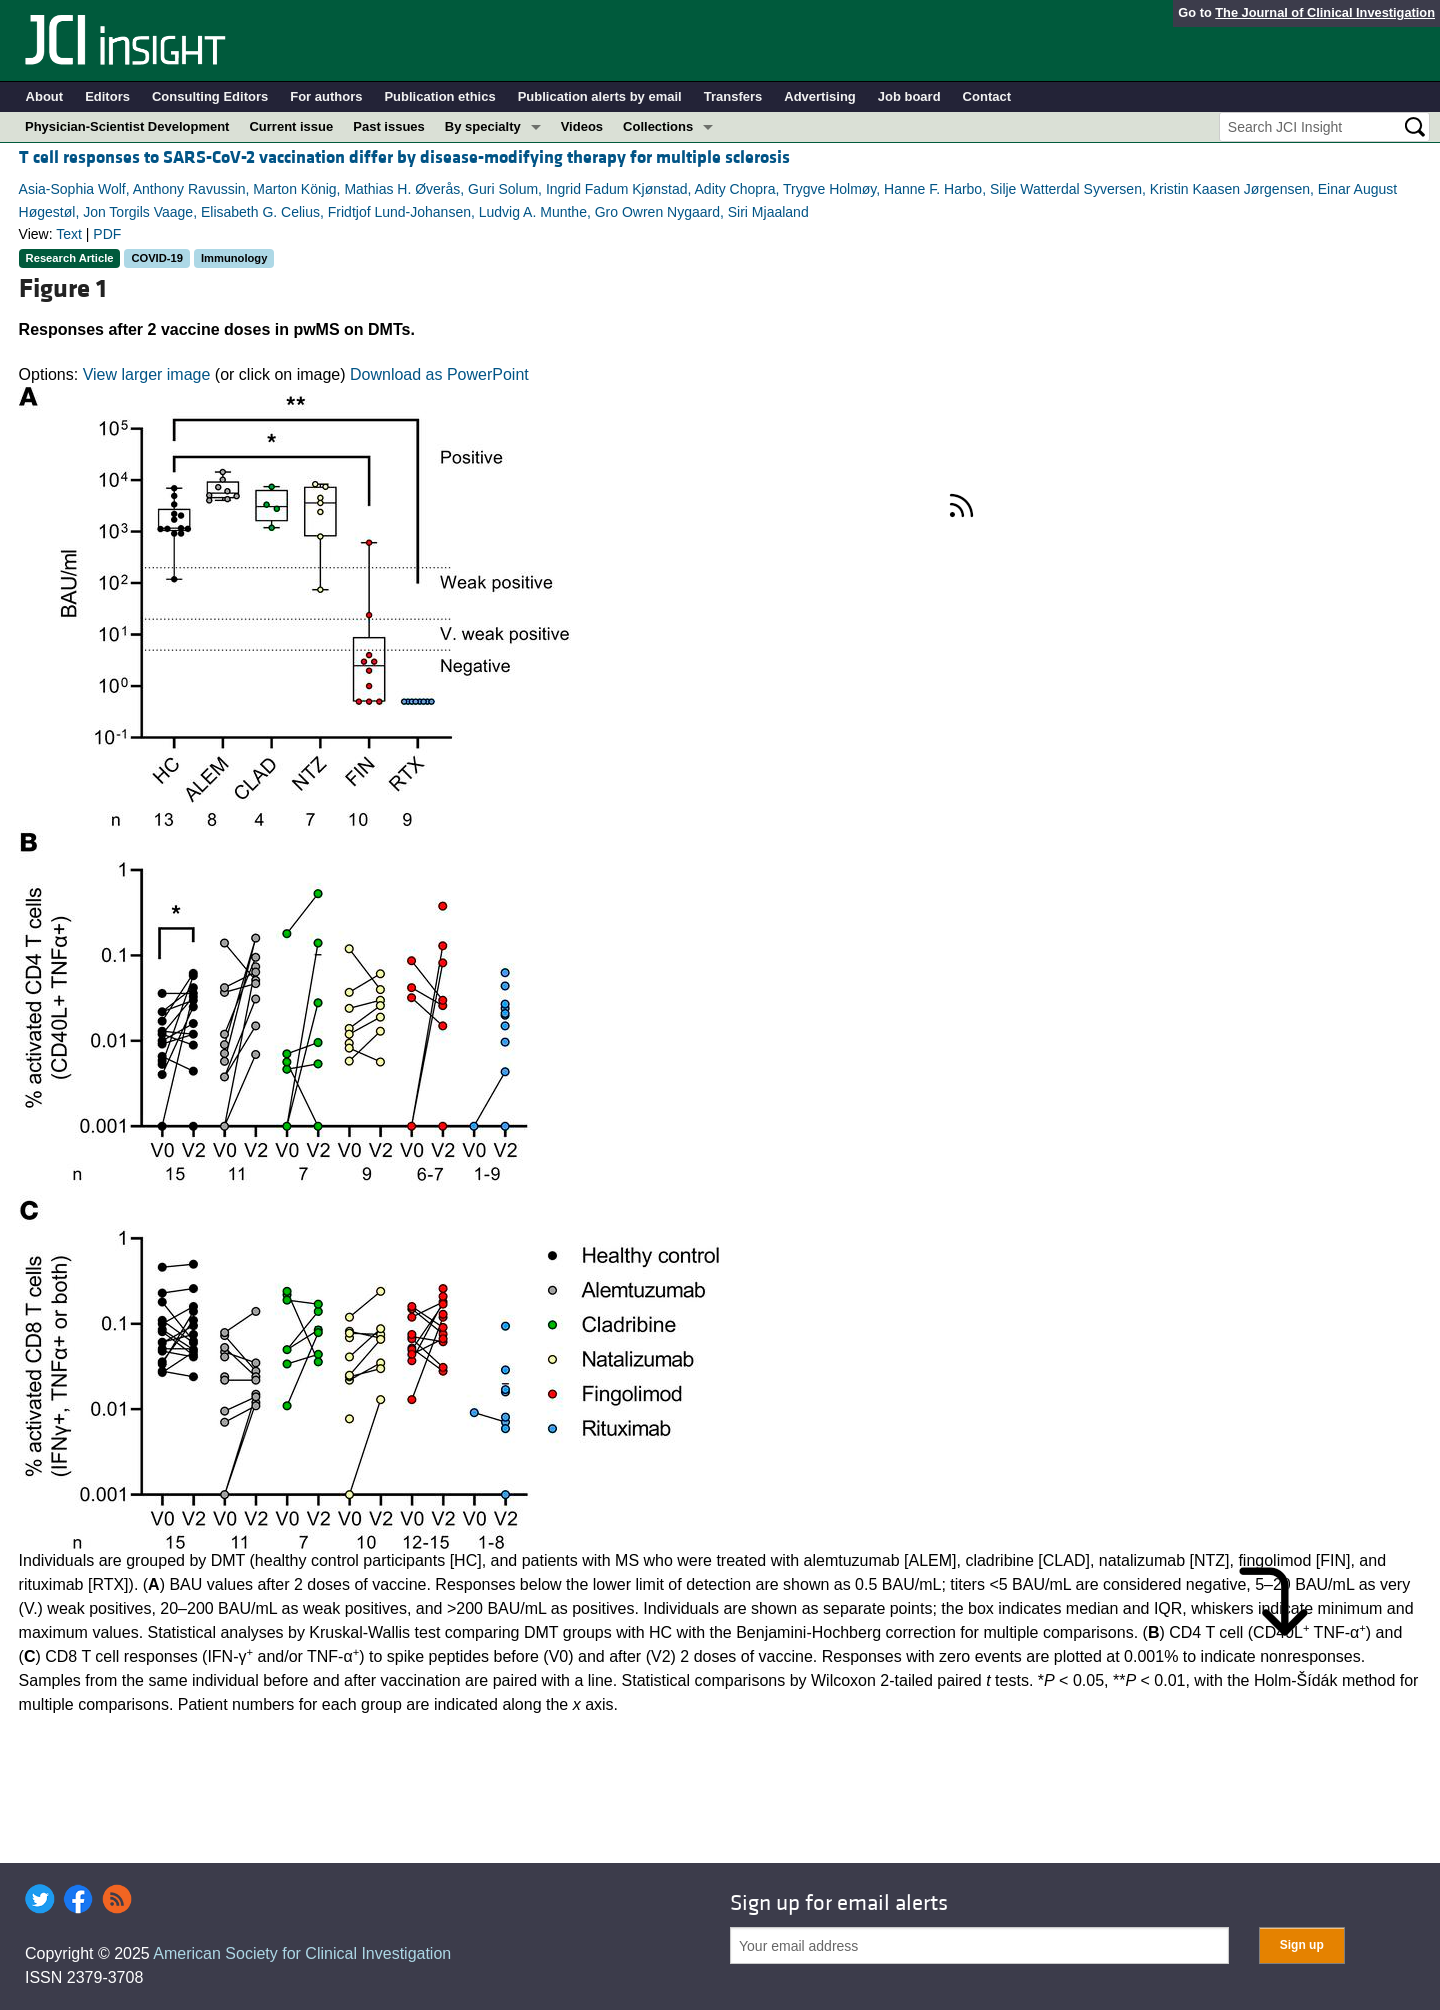 The image size is (1440, 2010). What do you see at coordinates (961, 505) in the screenshot?
I see `subscribe to RSS feed` at bounding box center [961, 505].